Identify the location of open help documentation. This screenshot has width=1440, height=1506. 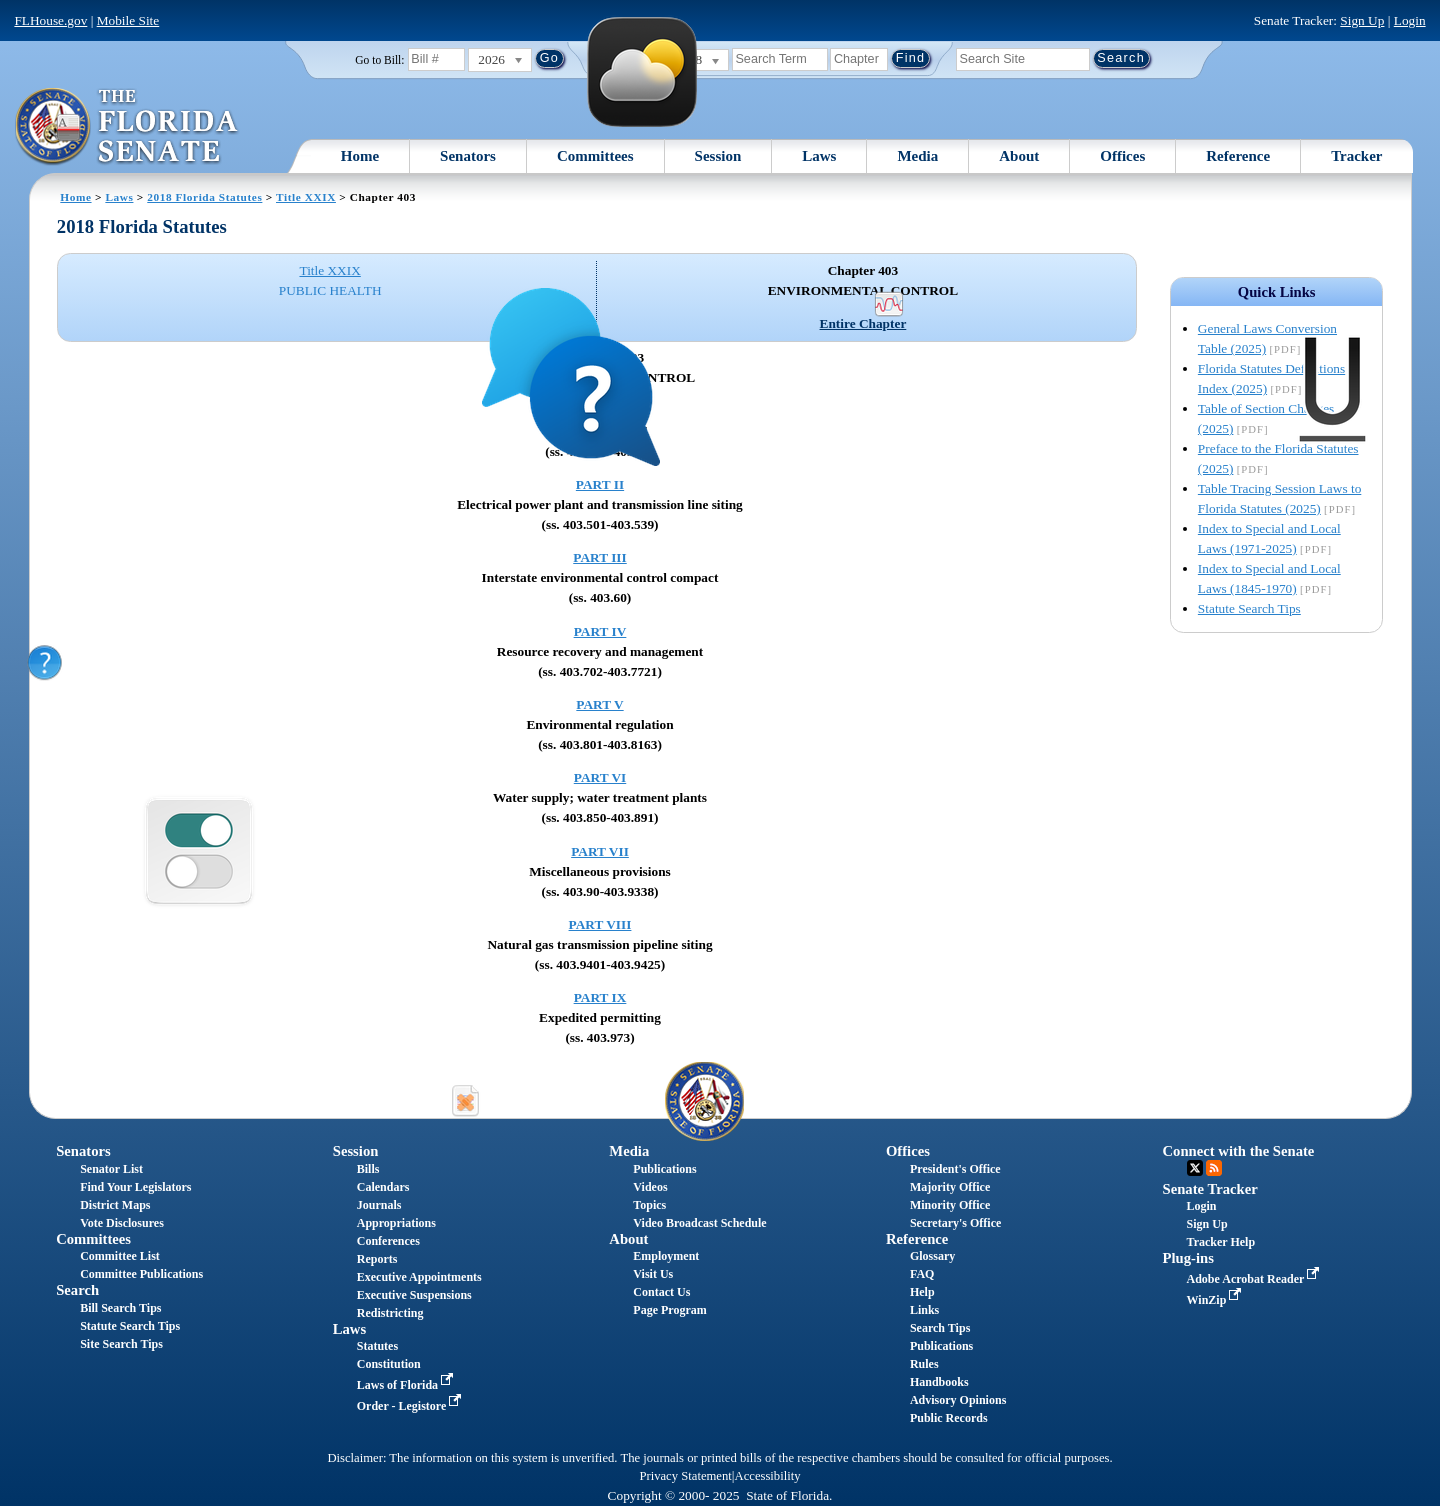
(44, 662).